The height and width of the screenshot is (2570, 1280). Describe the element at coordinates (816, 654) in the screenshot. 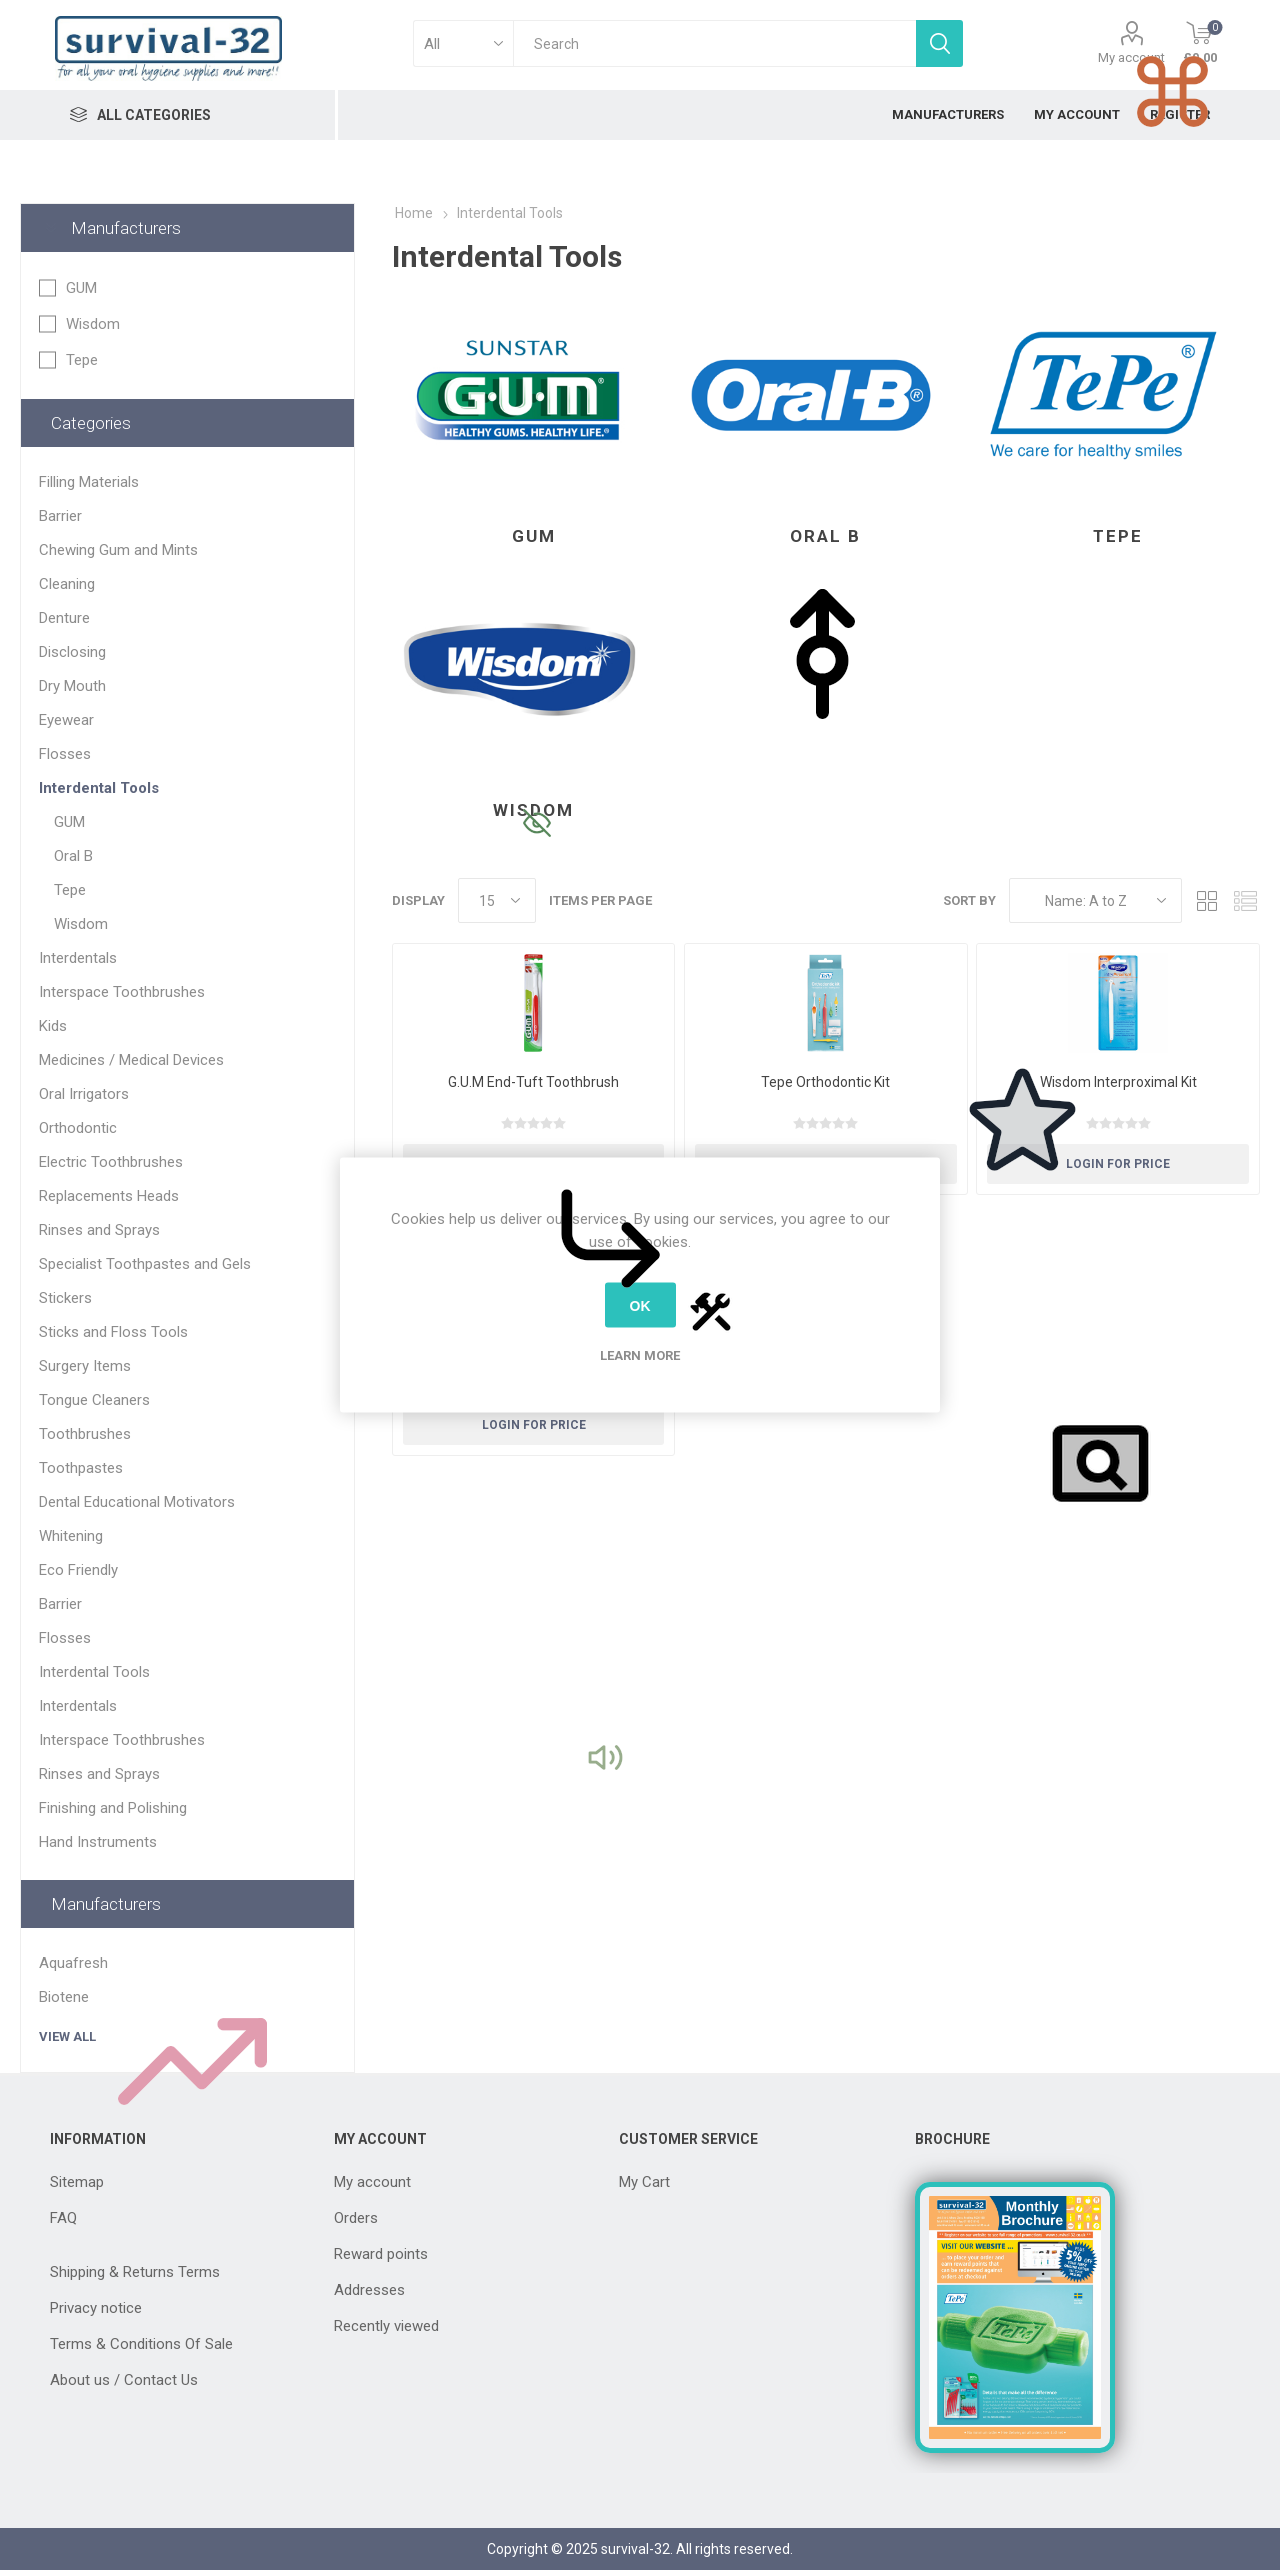

I see `continue straight through the roundabout` at that location.